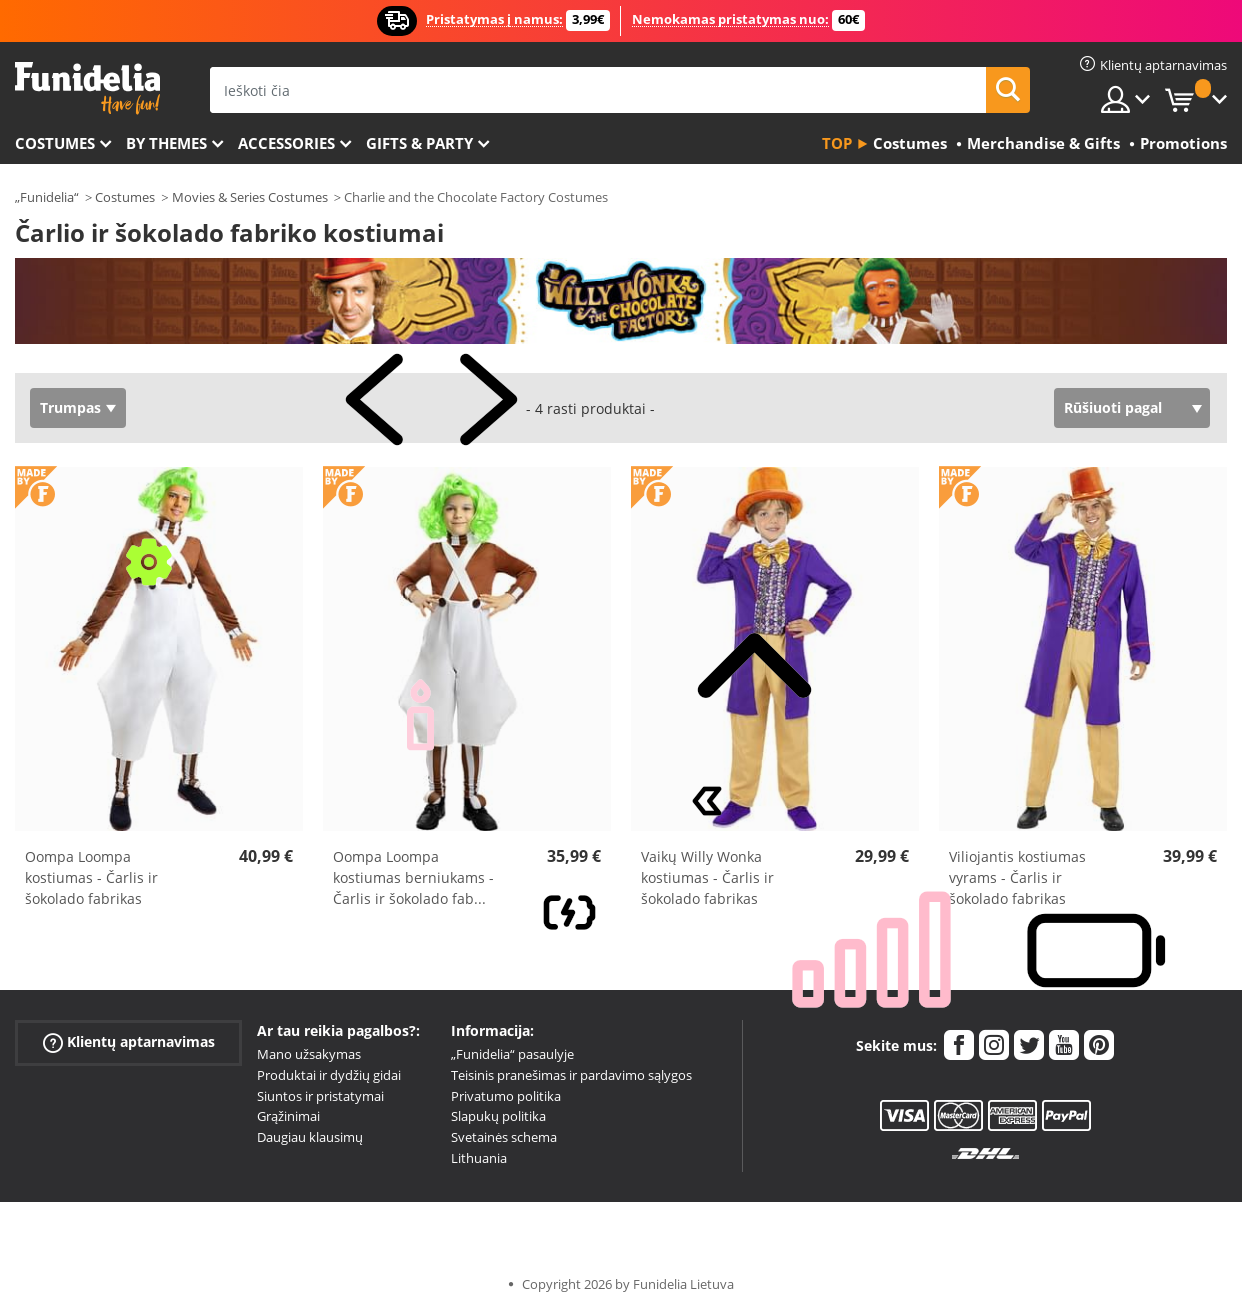  I want to click on indicates battery is completely drained, so click(1096, 950).